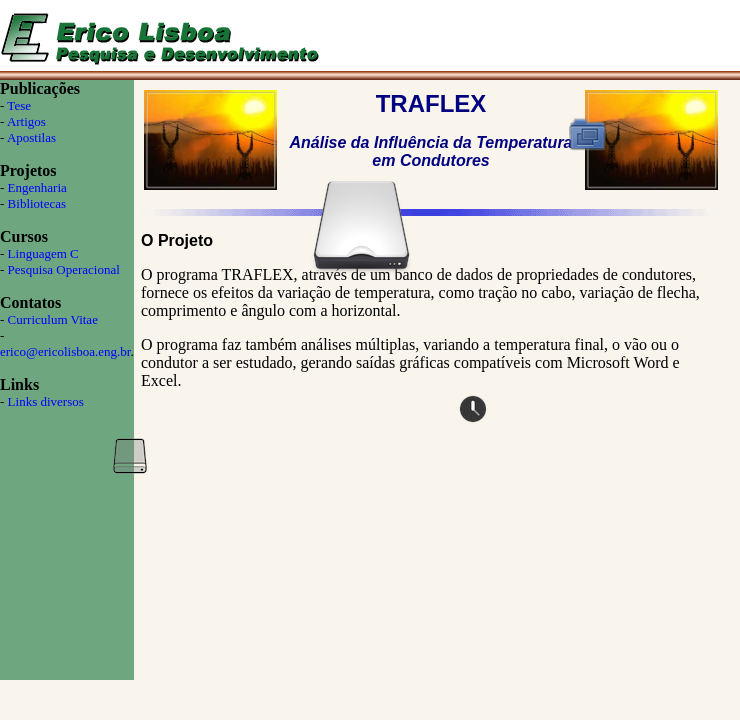 This screenshot has width=740, height=720. What do you see at coordinates (361, 226) in the screenshot?
I see `open scanner application` at bounding box center [361, 226].